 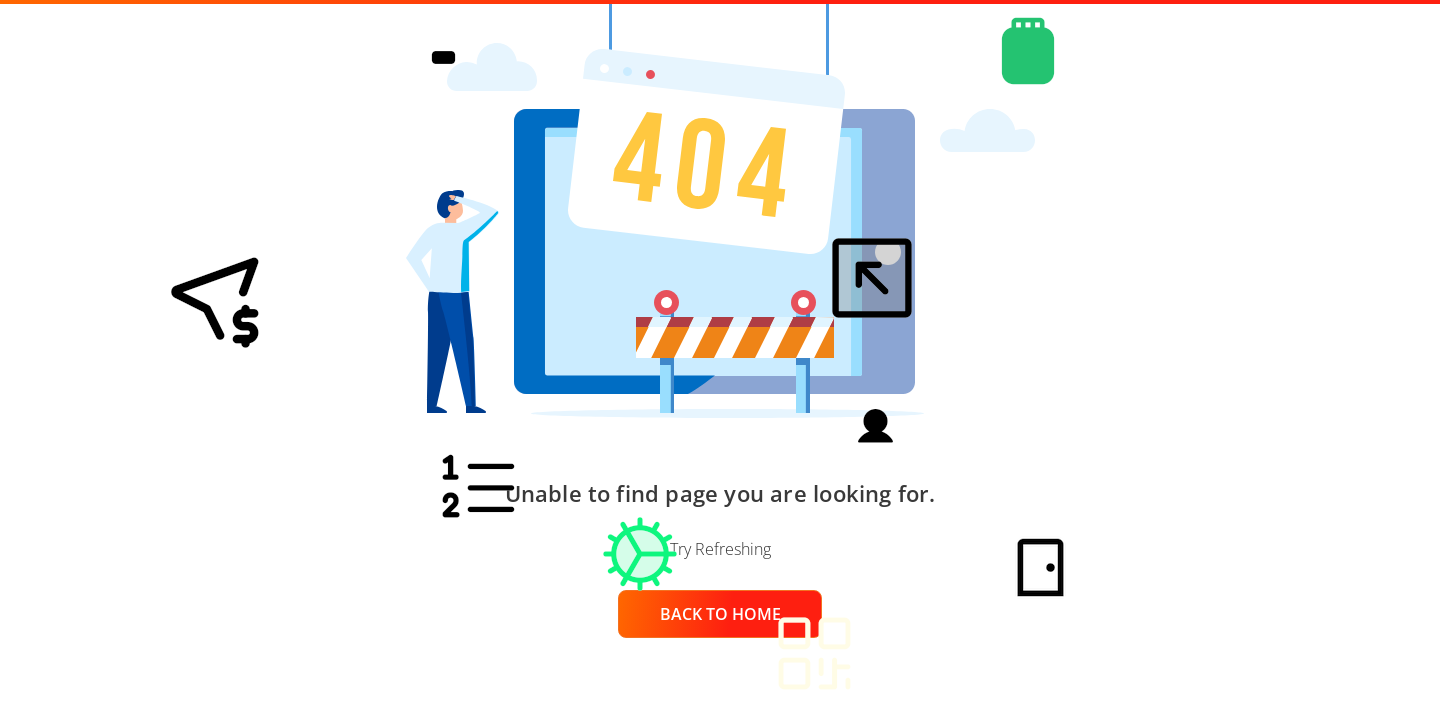 I want to click on create a numbered list, so click(x=482, y=487).